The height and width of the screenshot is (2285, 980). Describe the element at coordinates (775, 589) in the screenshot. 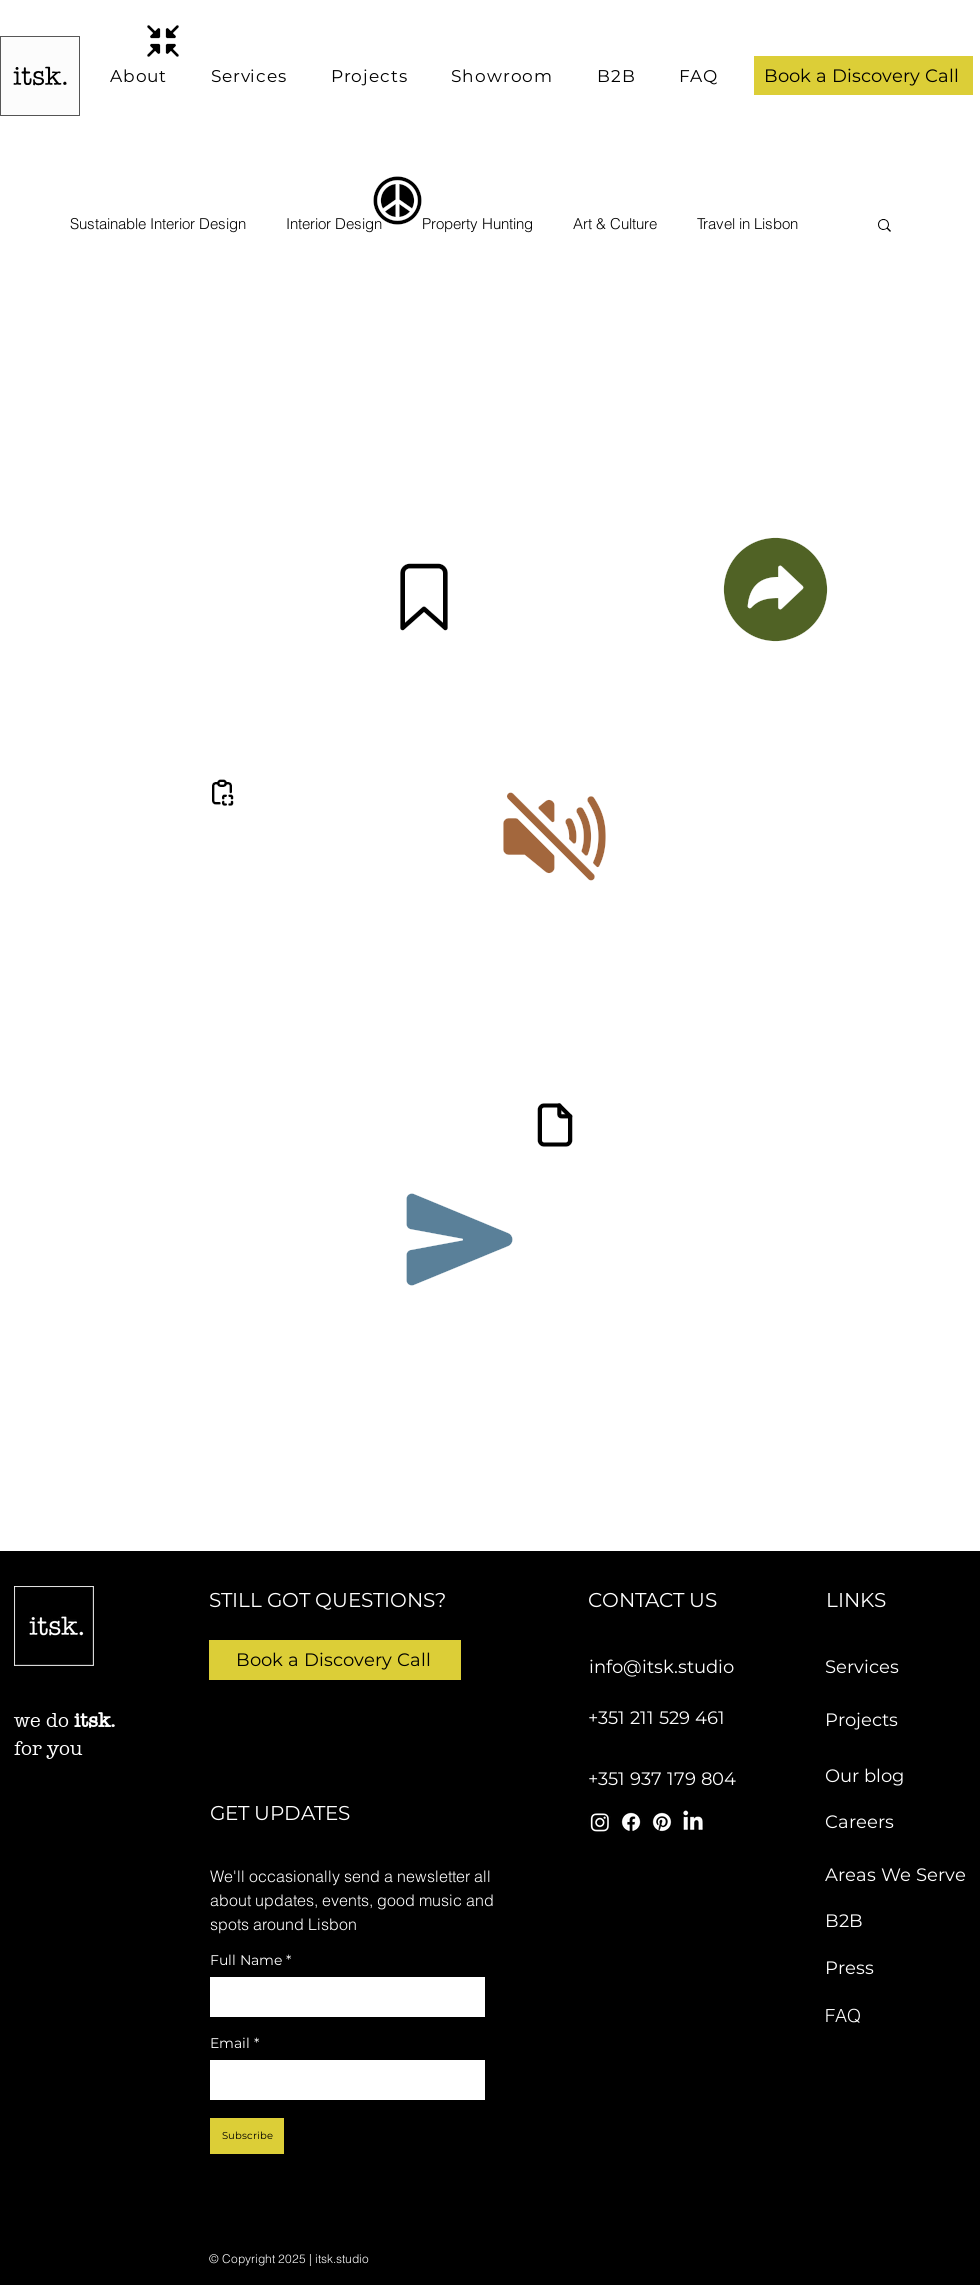

I see `share or forward content` at that location.